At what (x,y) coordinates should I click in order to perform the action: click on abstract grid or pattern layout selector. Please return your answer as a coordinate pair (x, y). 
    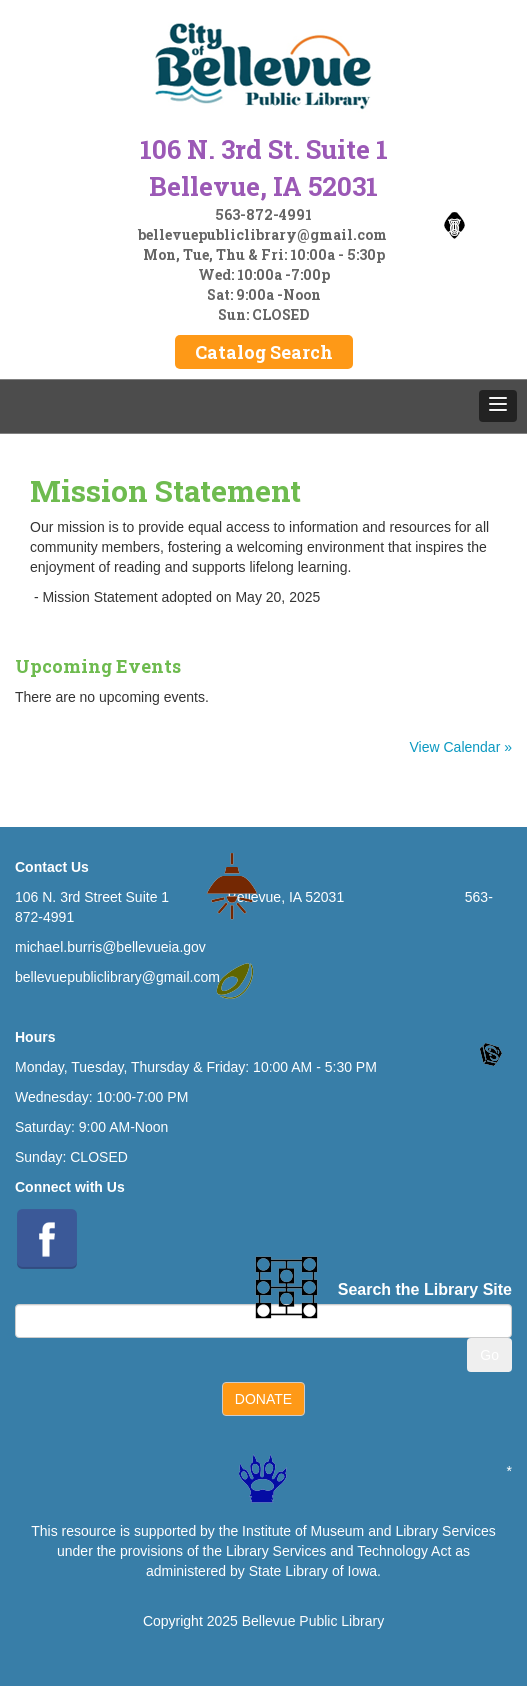
    Looking at the image, I should click on (286, 1287).